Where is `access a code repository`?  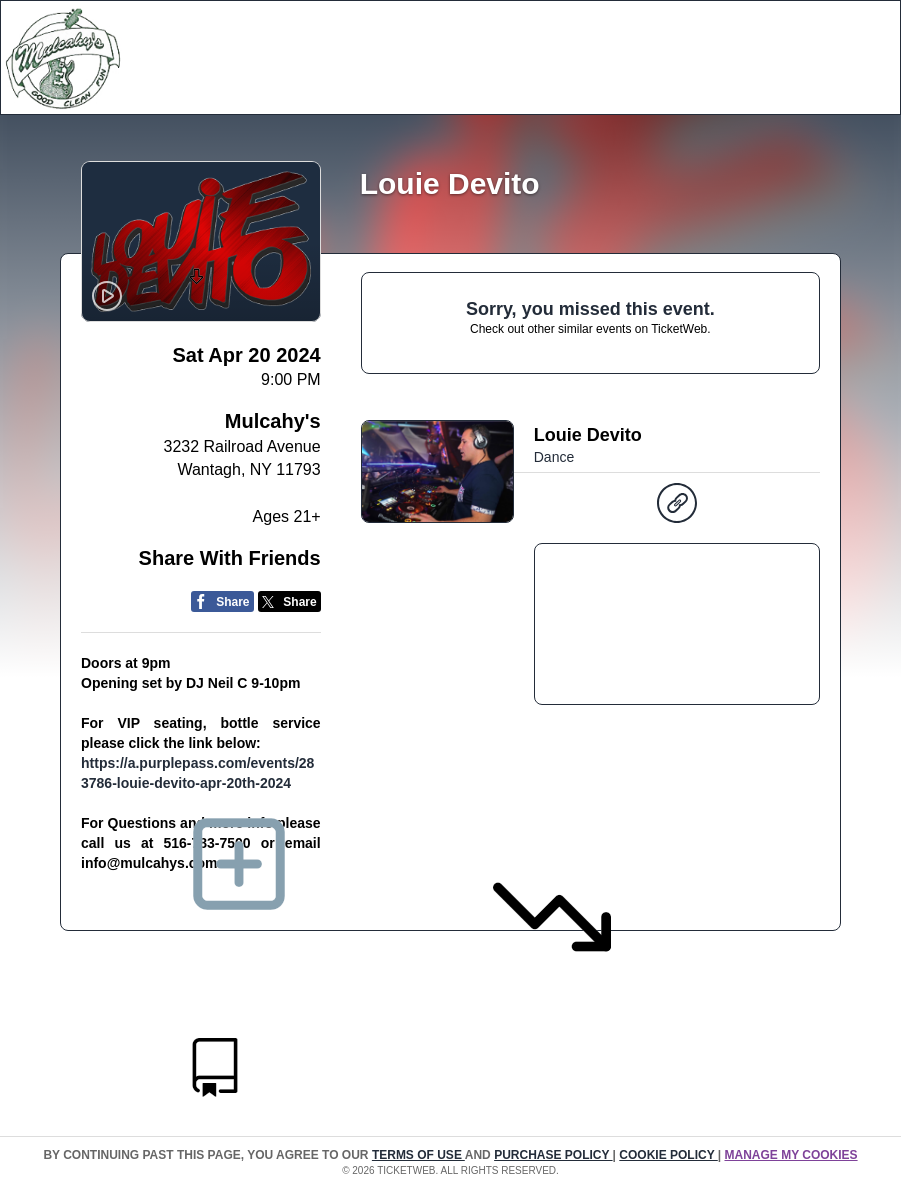 access a code repository is located at coordinates (215, 1068).